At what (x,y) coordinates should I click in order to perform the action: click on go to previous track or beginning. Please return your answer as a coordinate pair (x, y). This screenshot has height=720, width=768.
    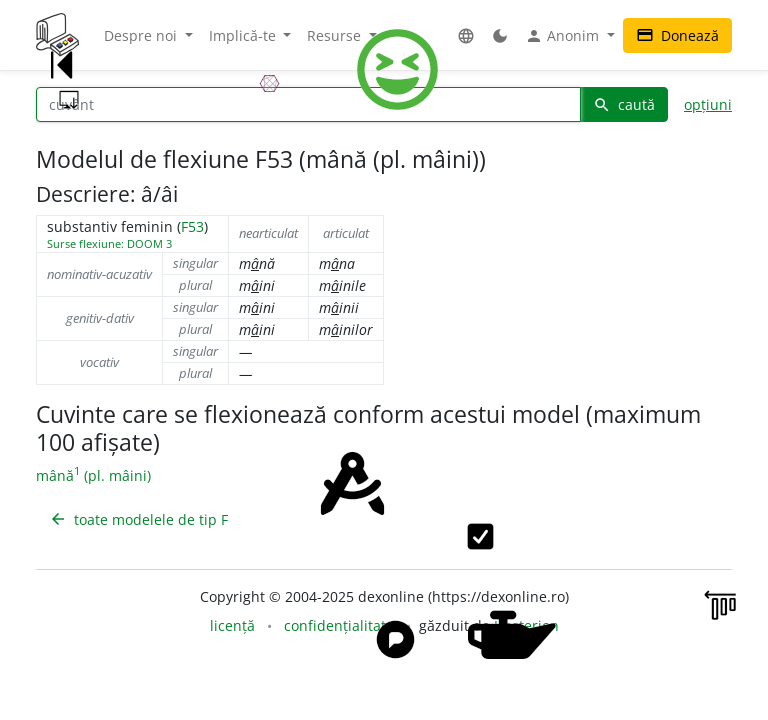
    Looking at the image, I should click on (61, 65).